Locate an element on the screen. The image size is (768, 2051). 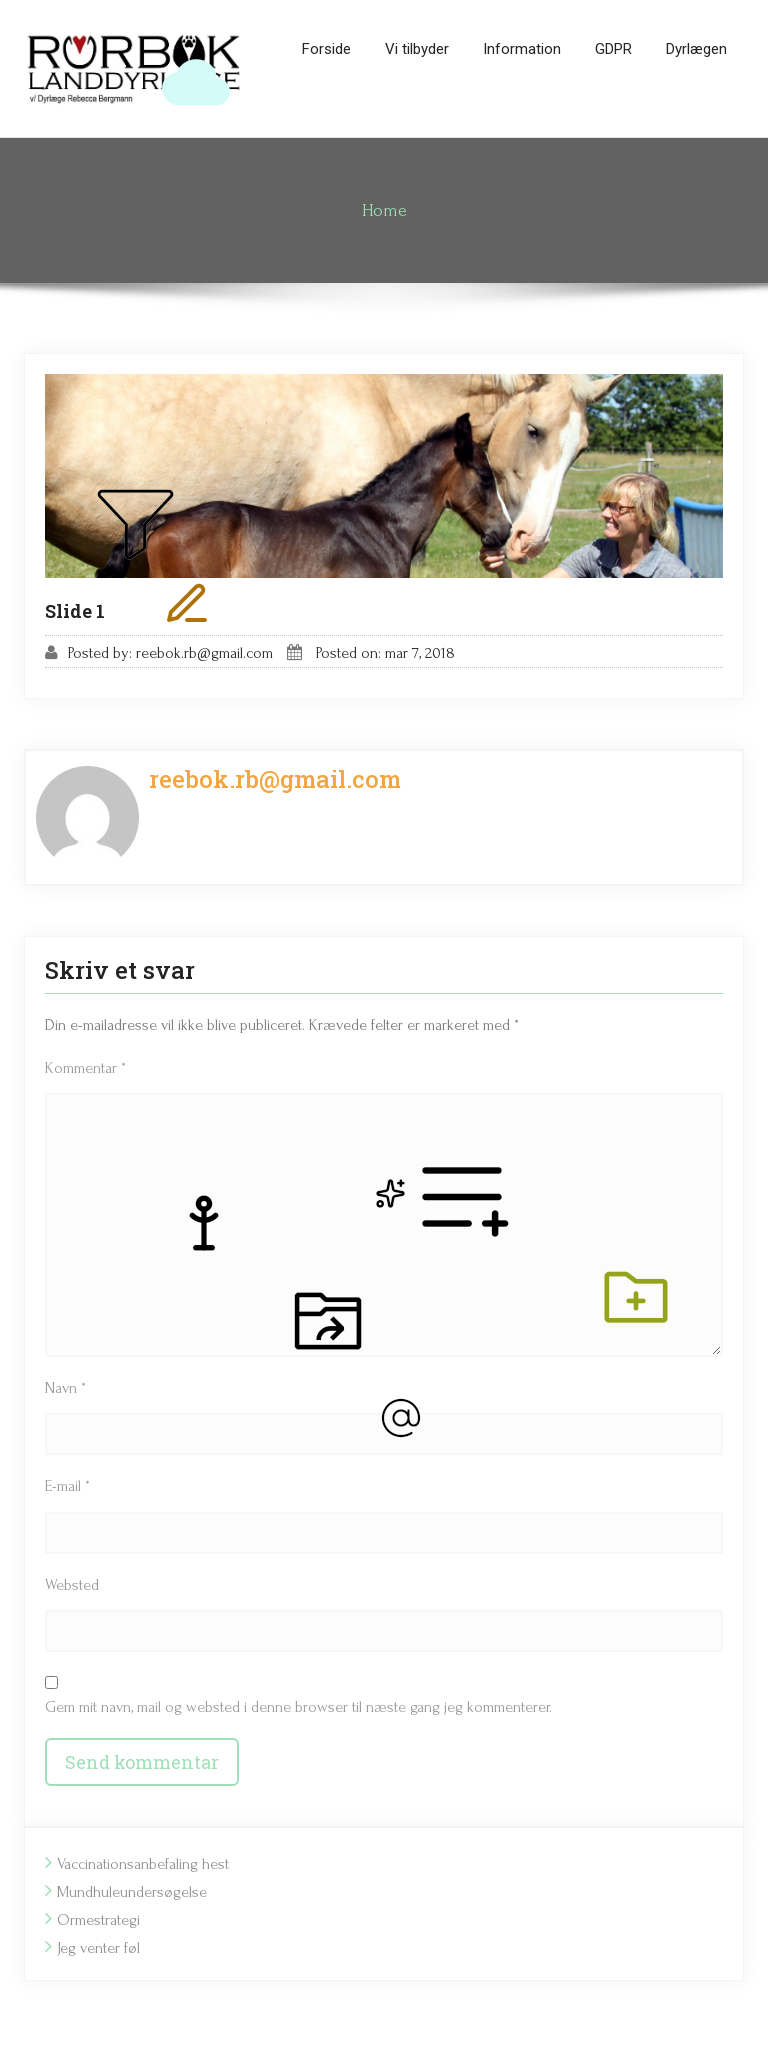
edit text or content is located at coordinates (187, 604).